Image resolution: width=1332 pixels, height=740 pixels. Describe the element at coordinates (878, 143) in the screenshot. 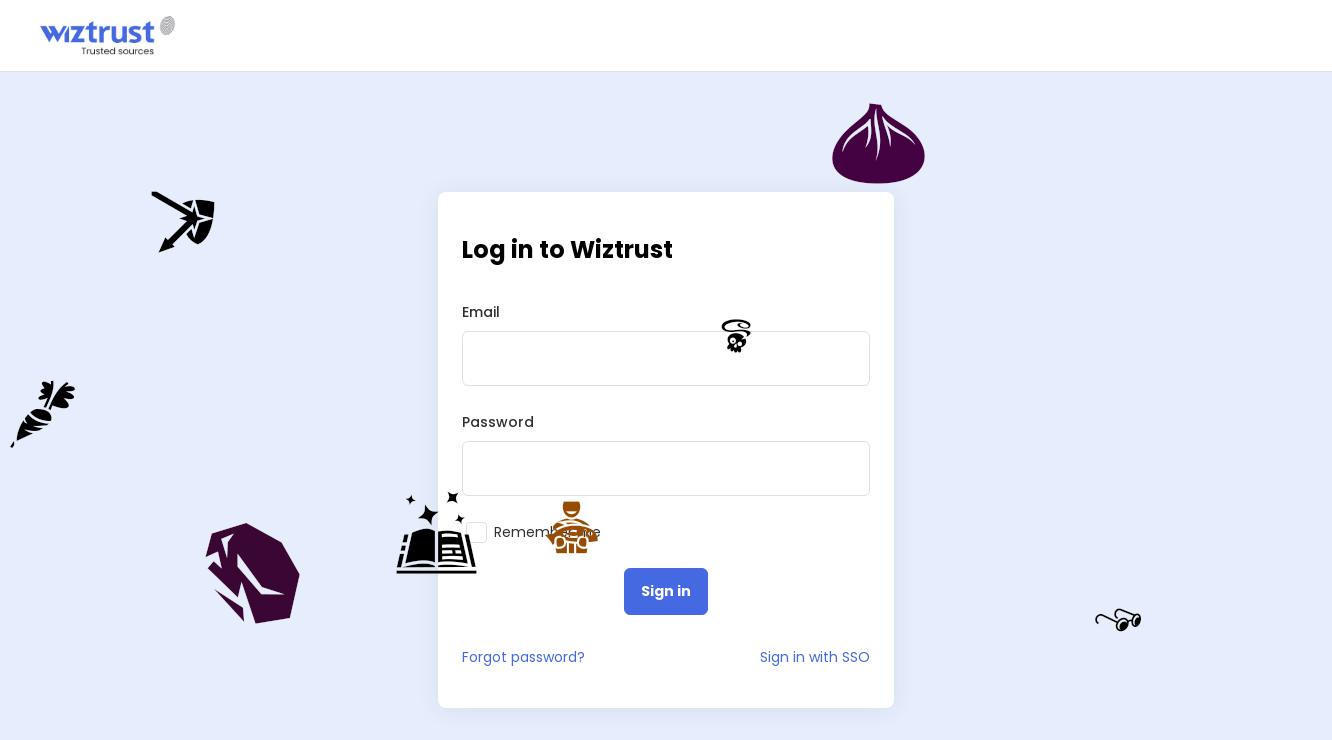

I see `select dumpling or bao item in a food game` at that location.